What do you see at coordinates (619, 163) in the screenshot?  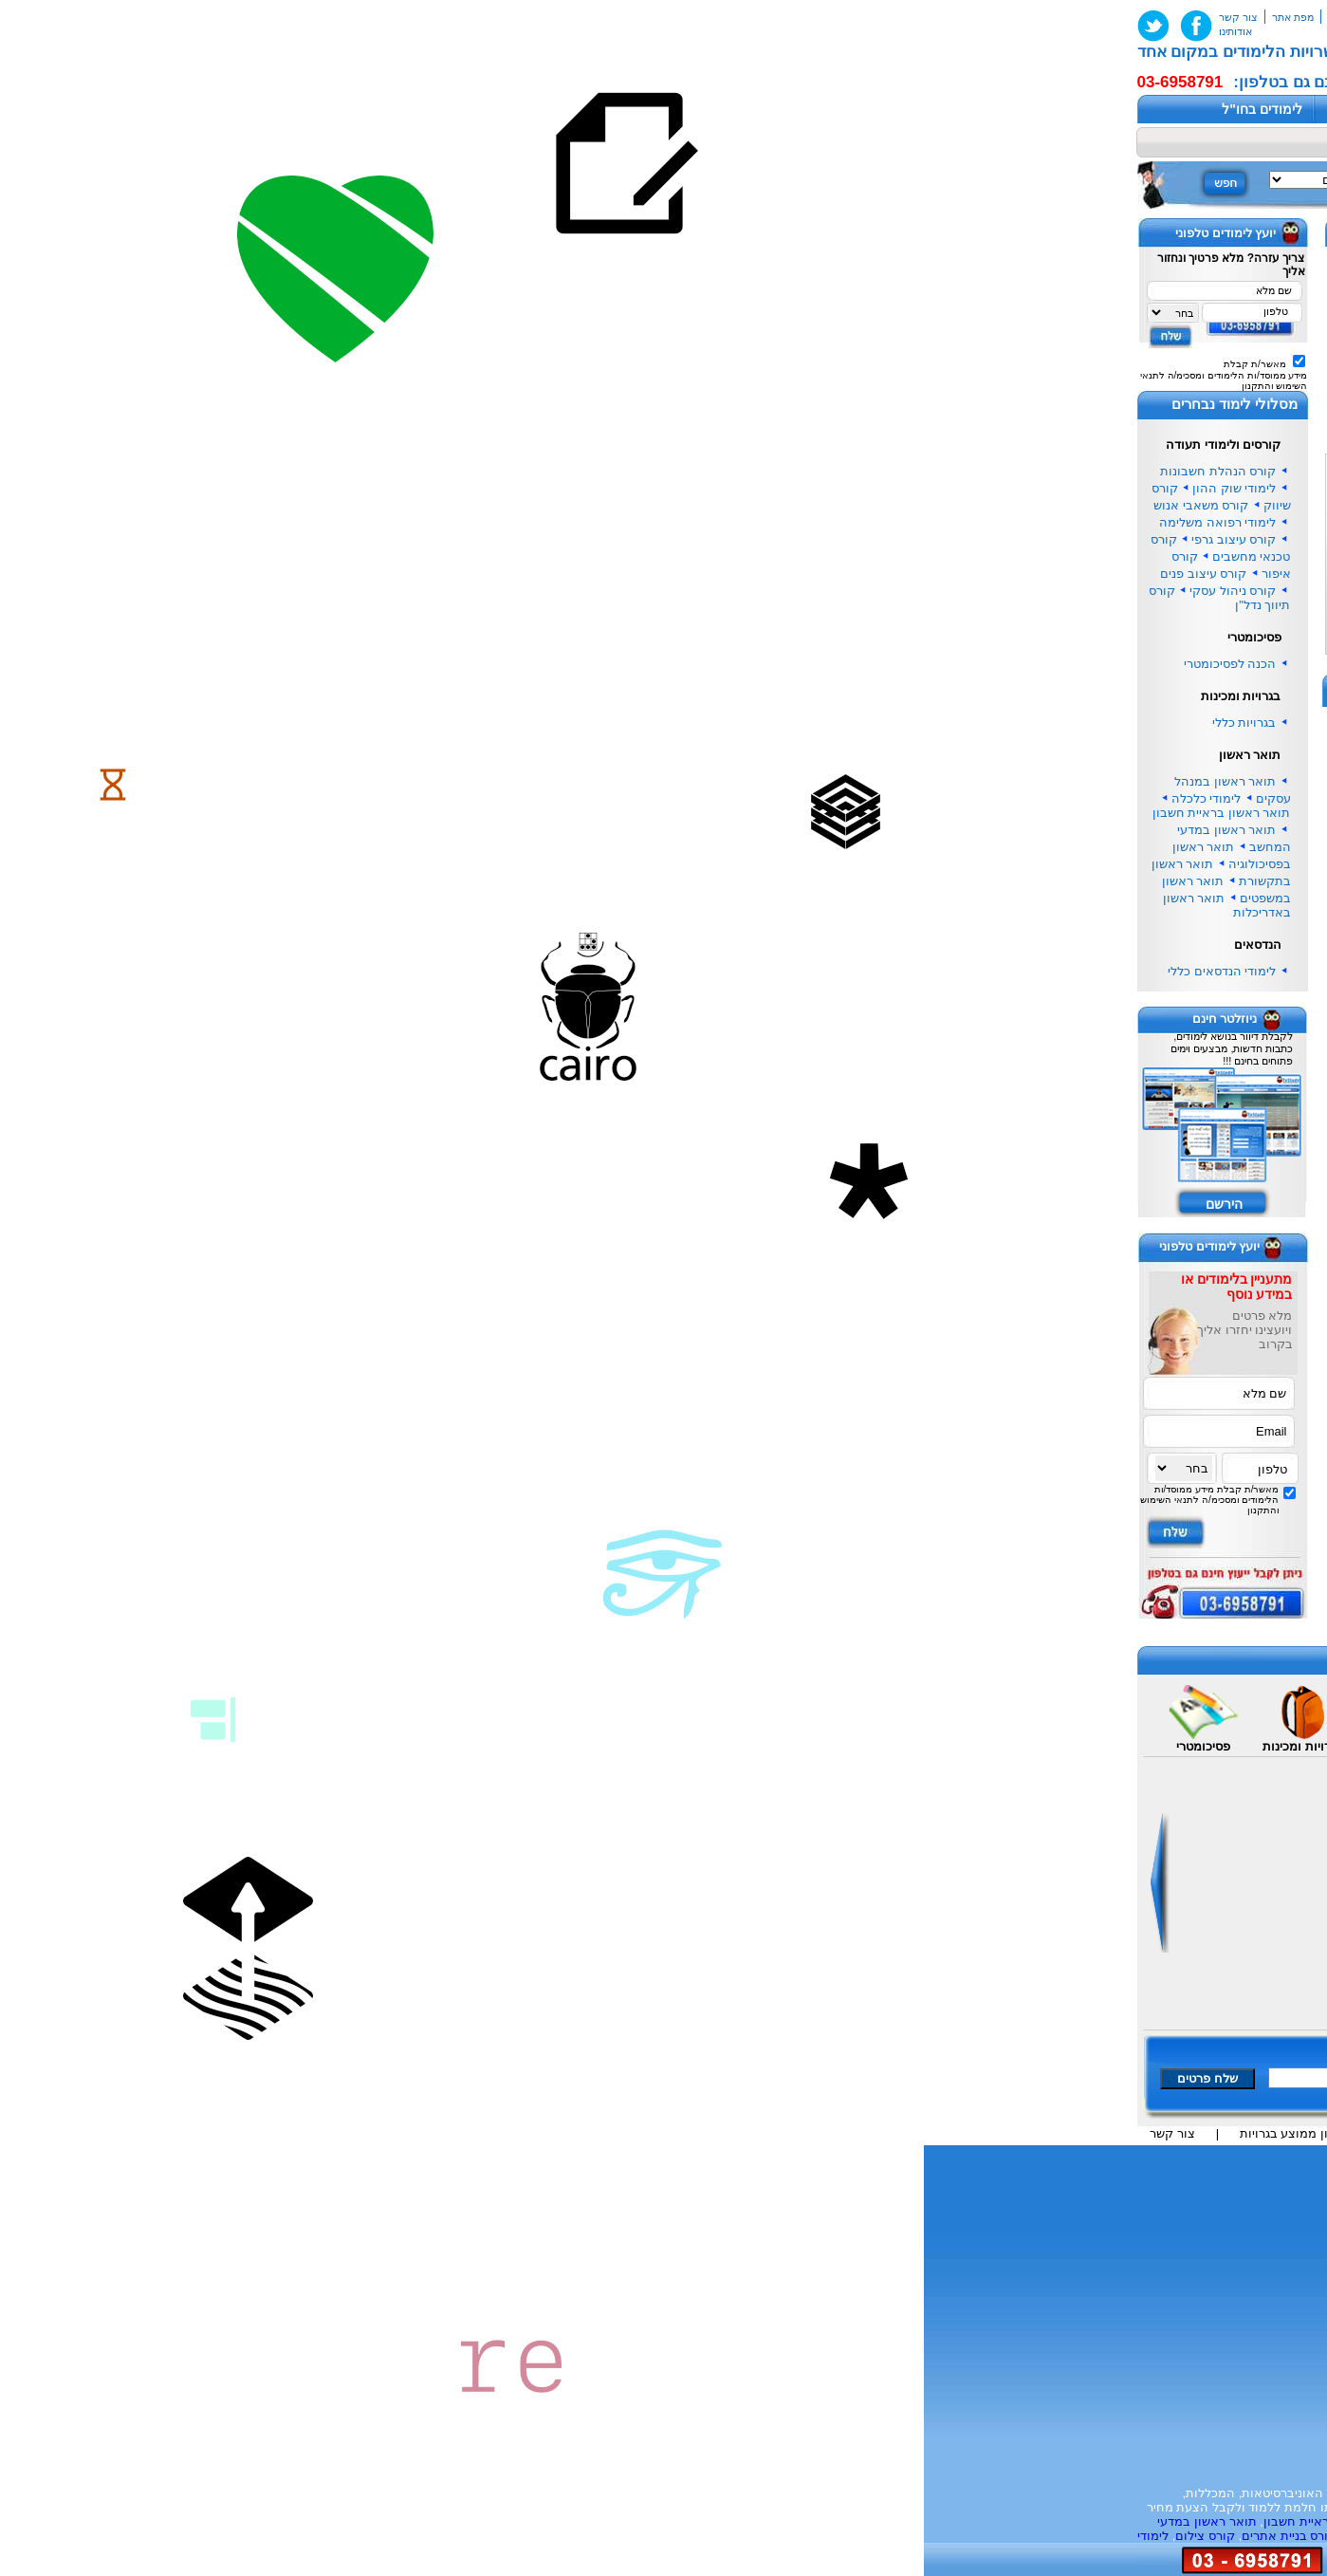 I see `edit a document or file` at bounding box center [619, 163].